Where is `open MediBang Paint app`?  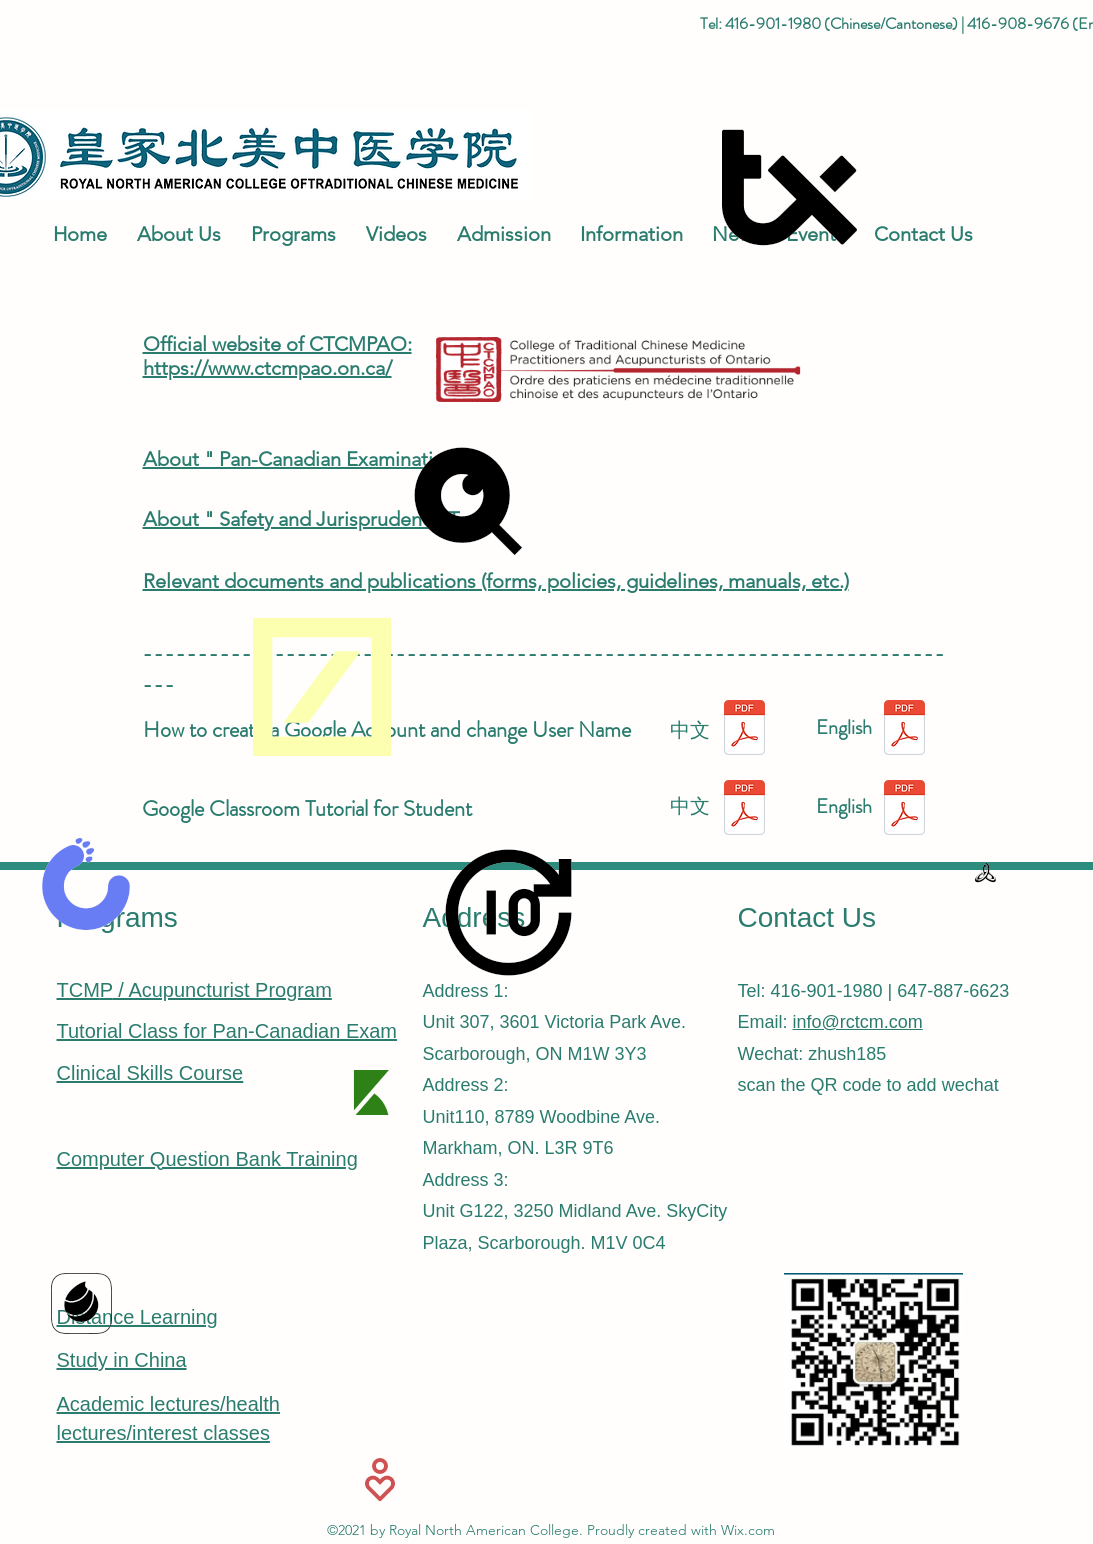
open MediBang Paint app is located at coordinates (81, 1303).